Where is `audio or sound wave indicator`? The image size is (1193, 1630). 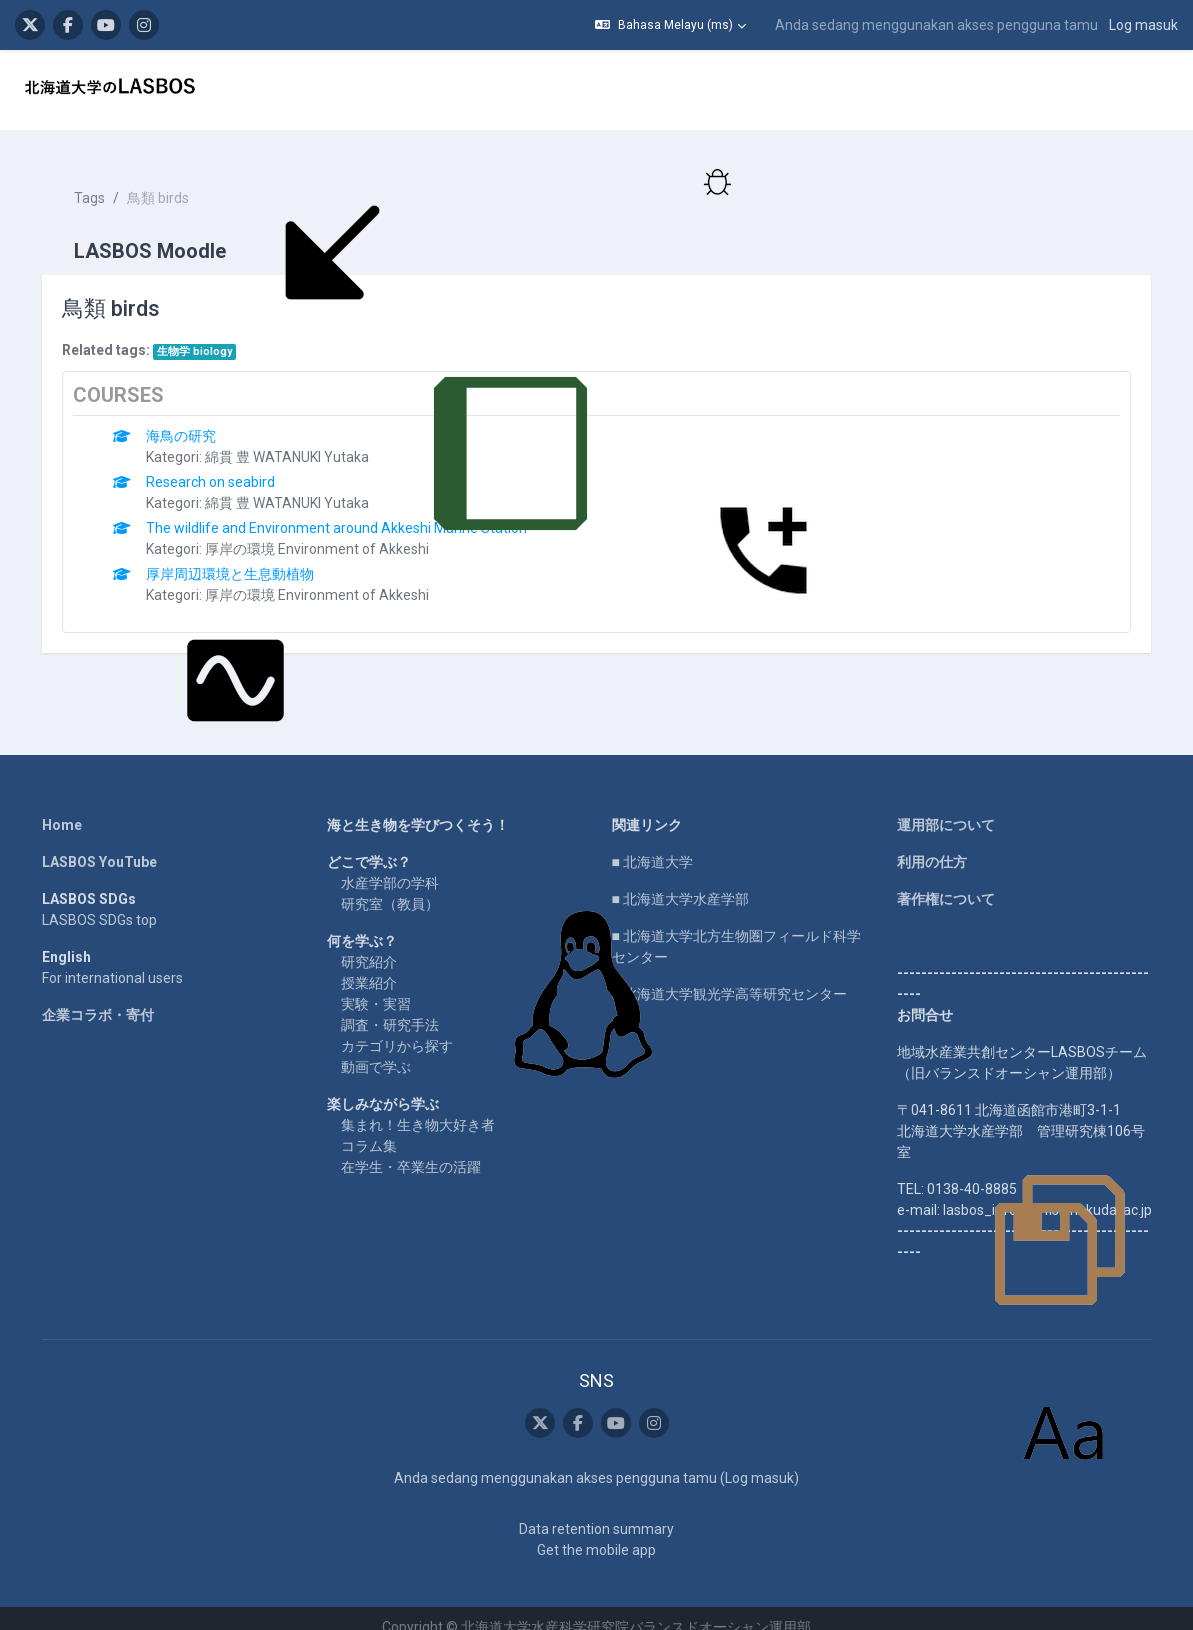
audio or sound wave indicator is located at coordinates (235, 680).